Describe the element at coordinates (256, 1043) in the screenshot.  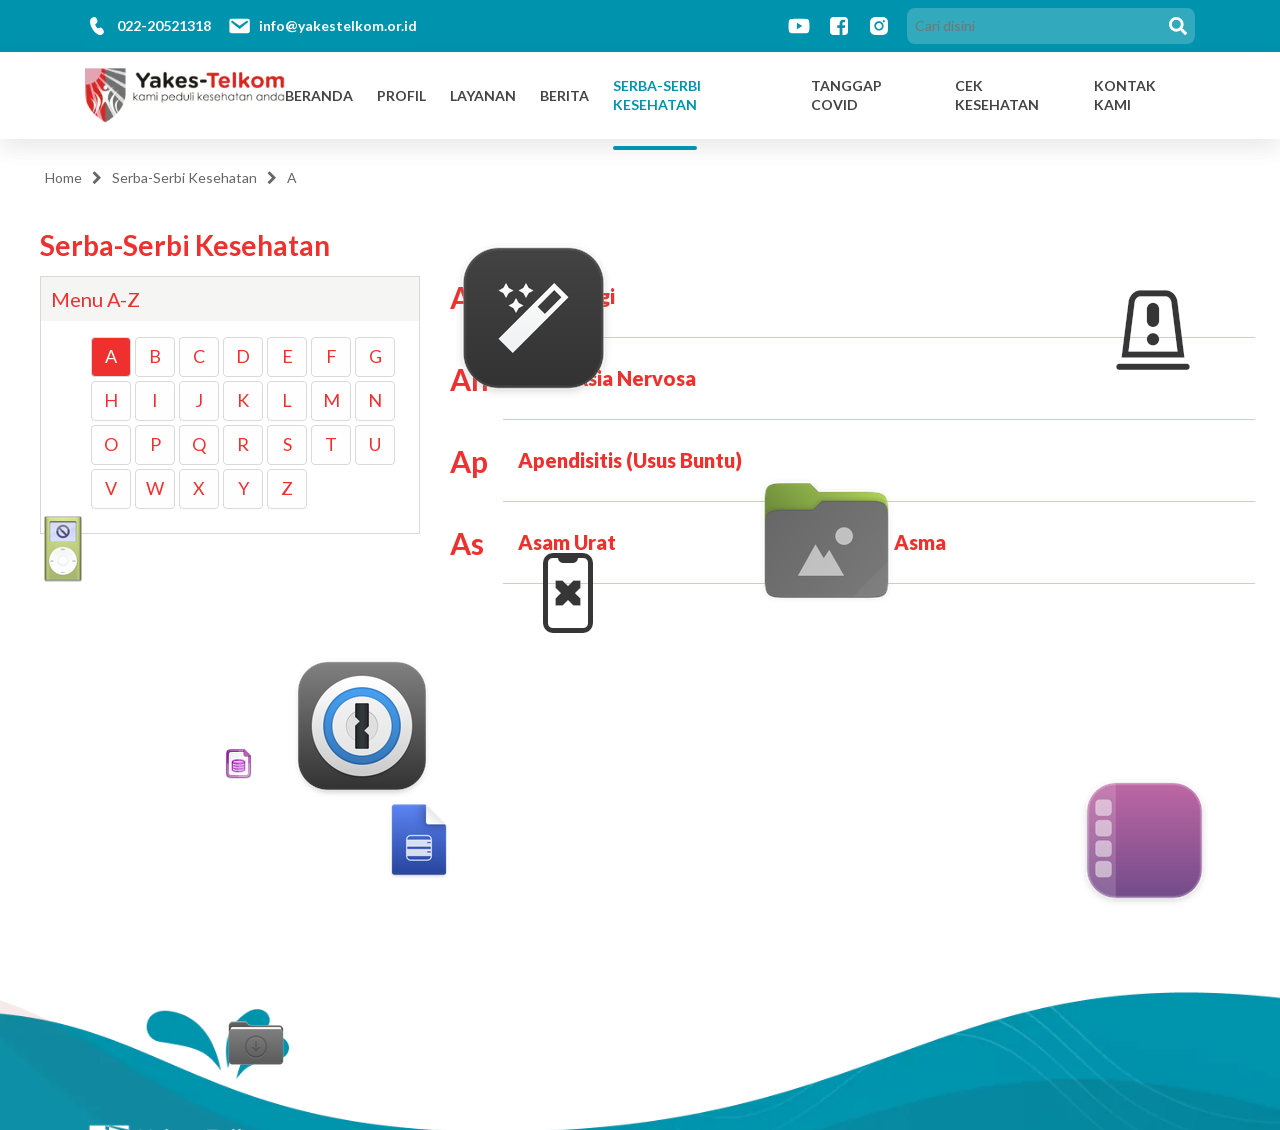
I see `access your downloads folder` at that location.